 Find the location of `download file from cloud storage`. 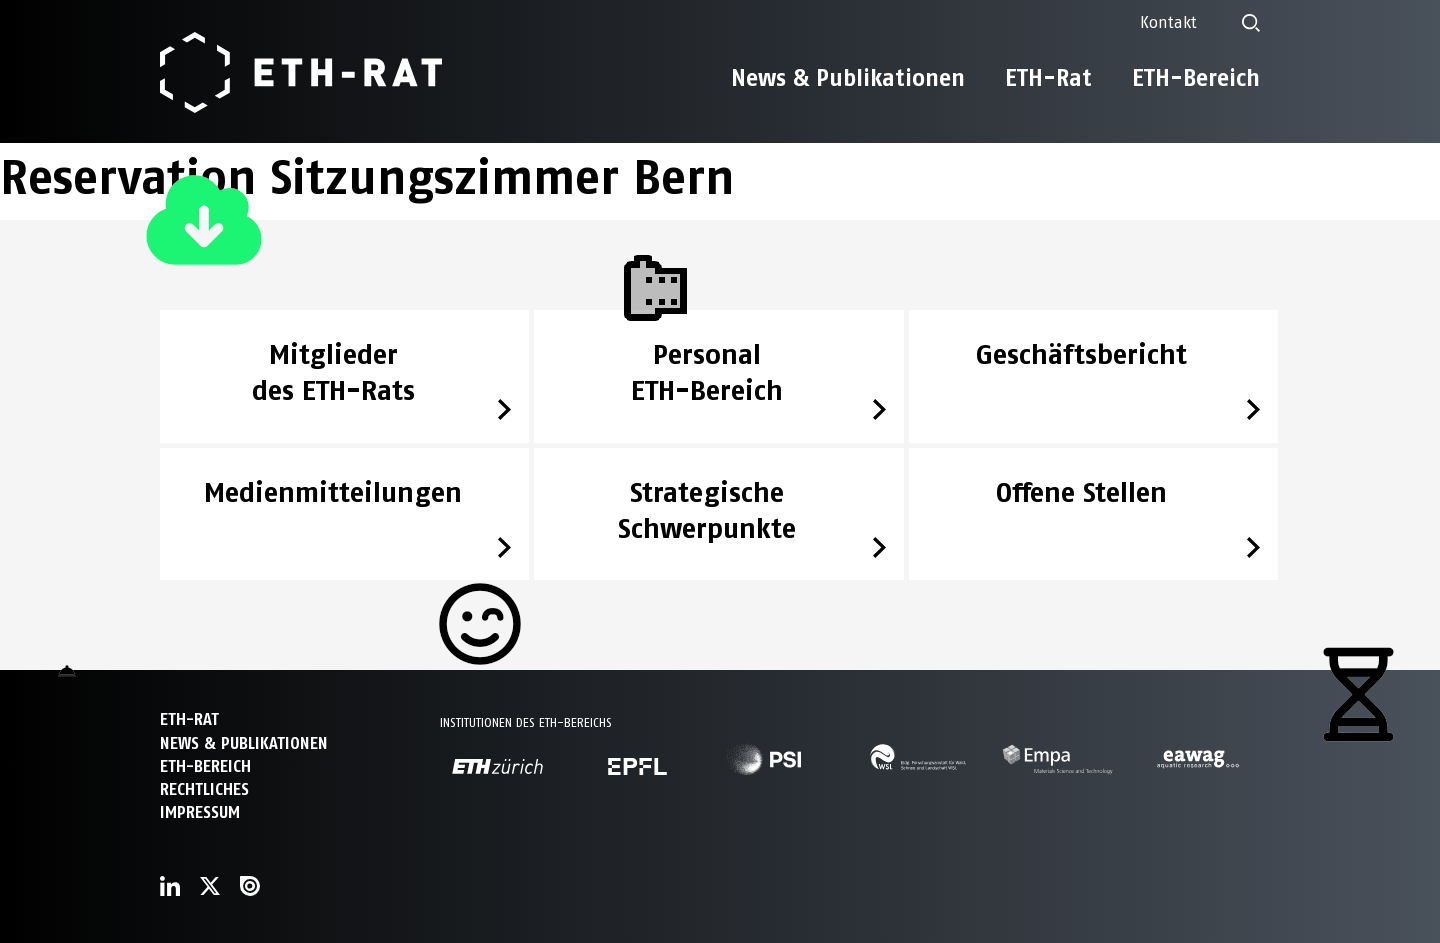

download file from cloud storage is located at coordinates (204, 220).